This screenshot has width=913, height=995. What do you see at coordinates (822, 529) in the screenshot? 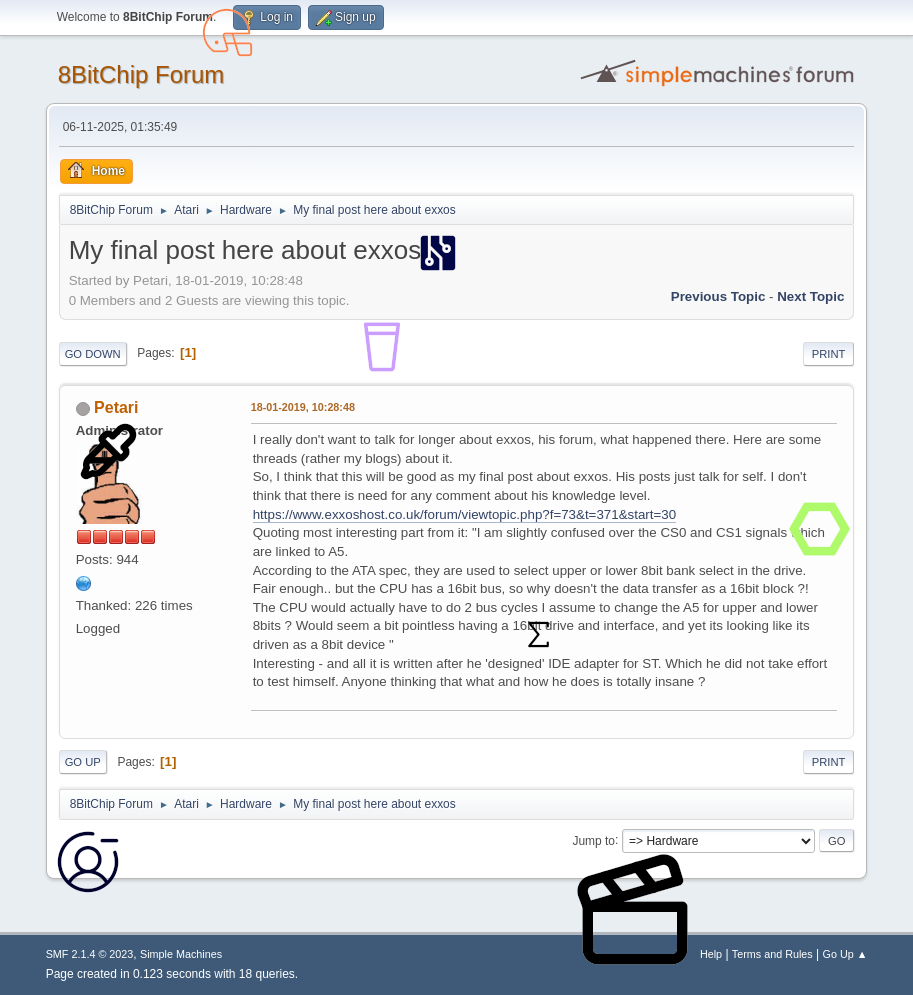
I see `unverified data breakpoint in debug mode` at bounding box center [822, 529].